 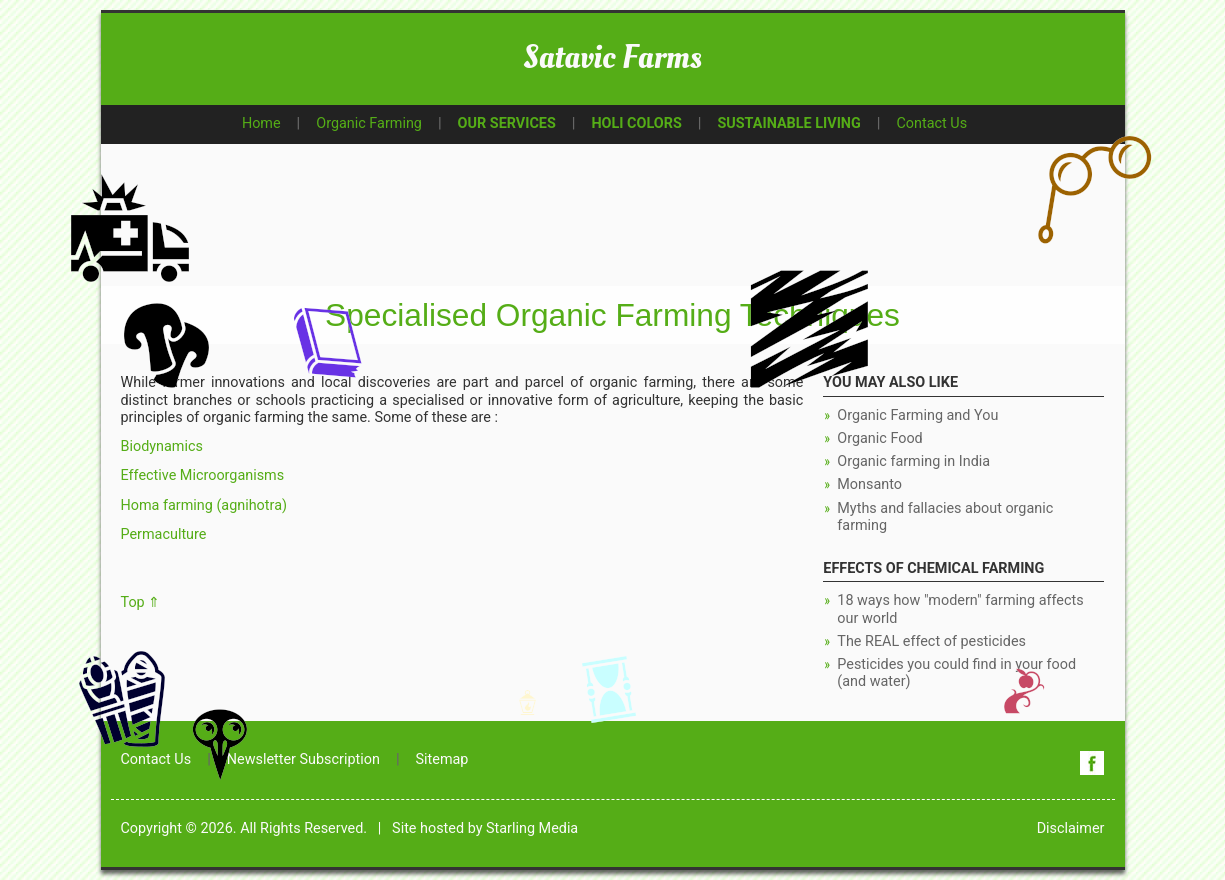 I want to click on select mushroom ingredient, so click(x=166, y=345).